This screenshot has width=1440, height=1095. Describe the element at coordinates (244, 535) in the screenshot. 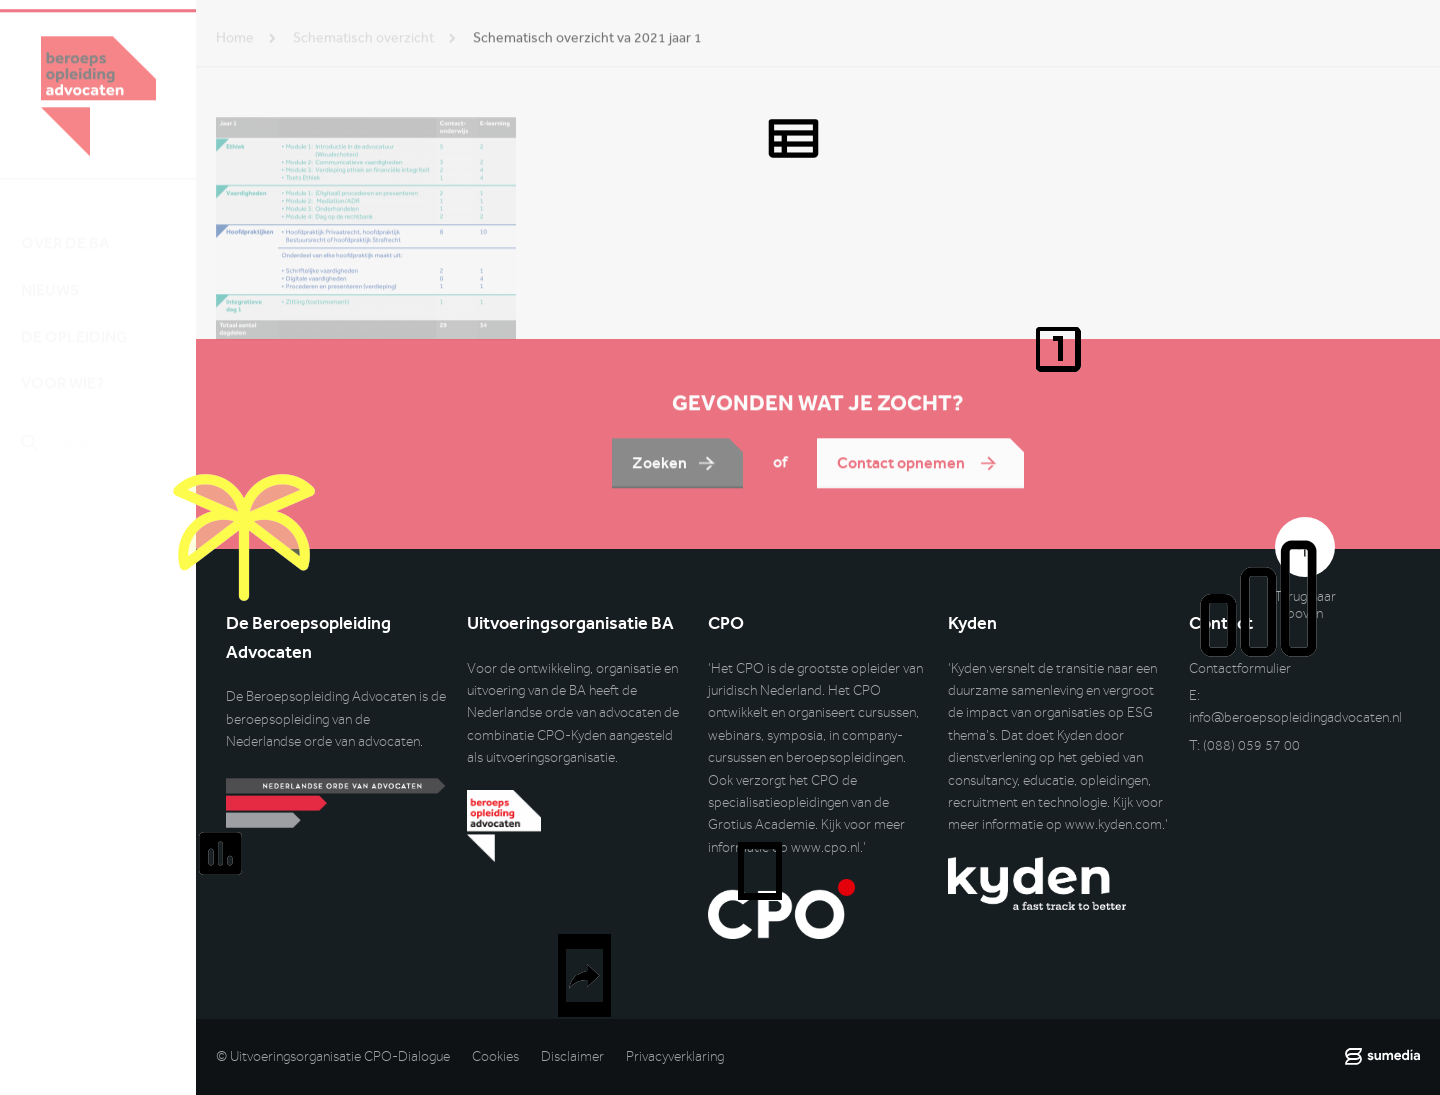

I see `indicates tropical or beach-related content` at that location.